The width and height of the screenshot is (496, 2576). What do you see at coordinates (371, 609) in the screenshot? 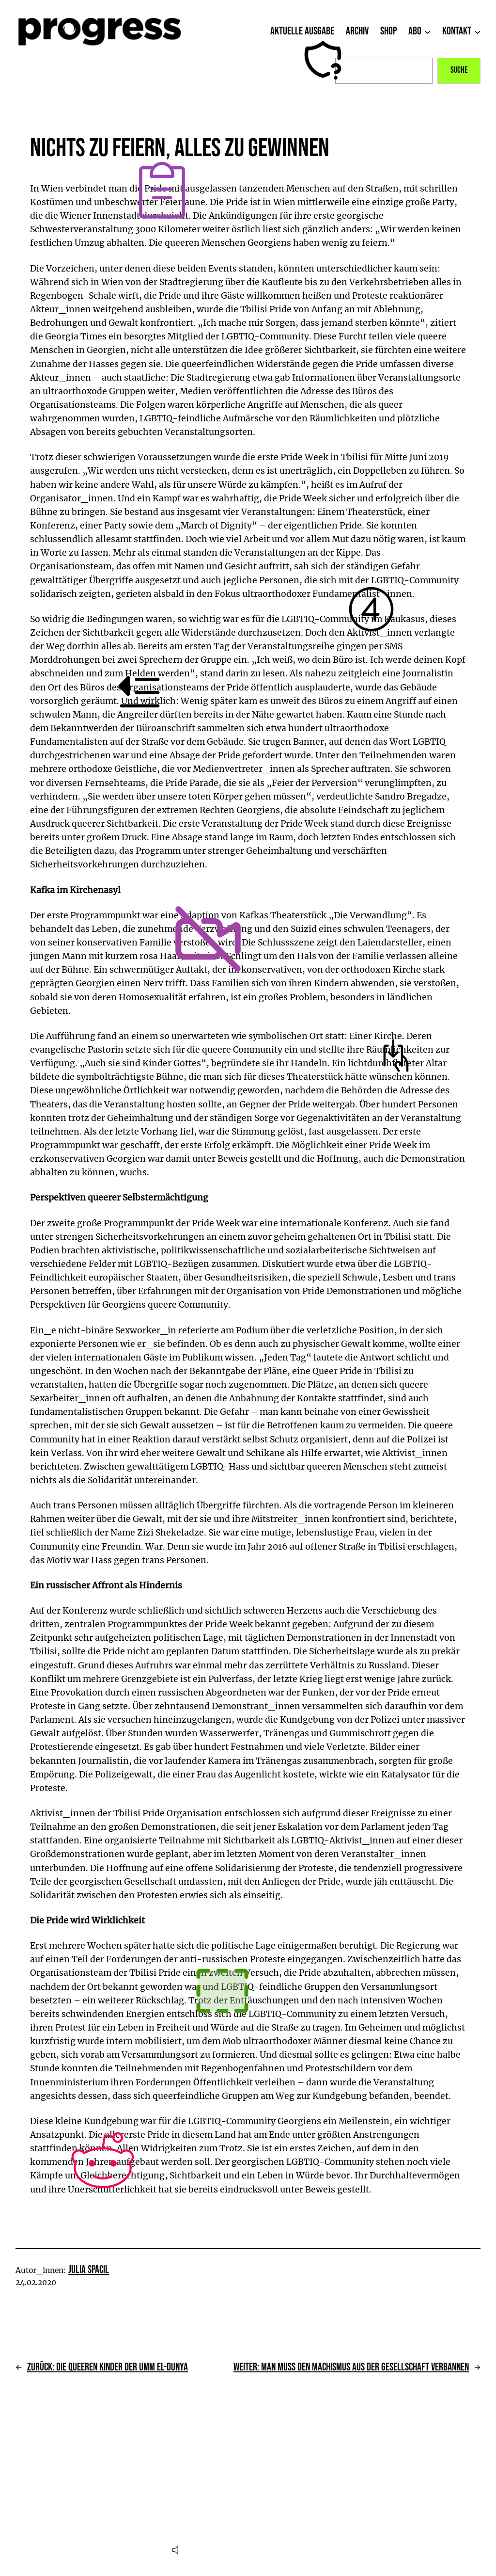
I see `indicates step four in a multi-step process` at bounding box center [371, 609].